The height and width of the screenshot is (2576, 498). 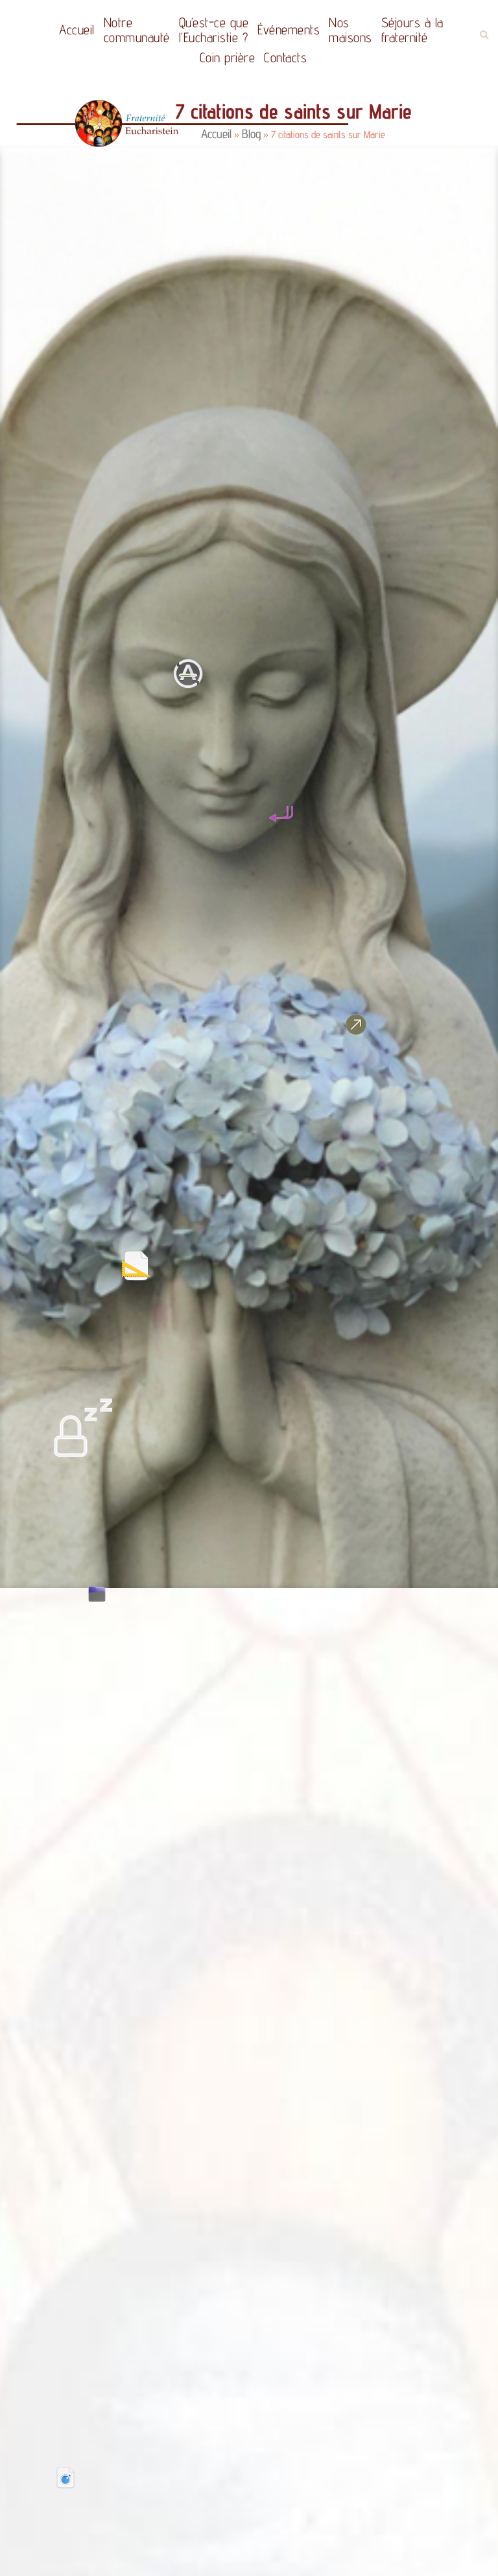 I want to click on drop files here to add to folder, so click(x=97, y=1594).